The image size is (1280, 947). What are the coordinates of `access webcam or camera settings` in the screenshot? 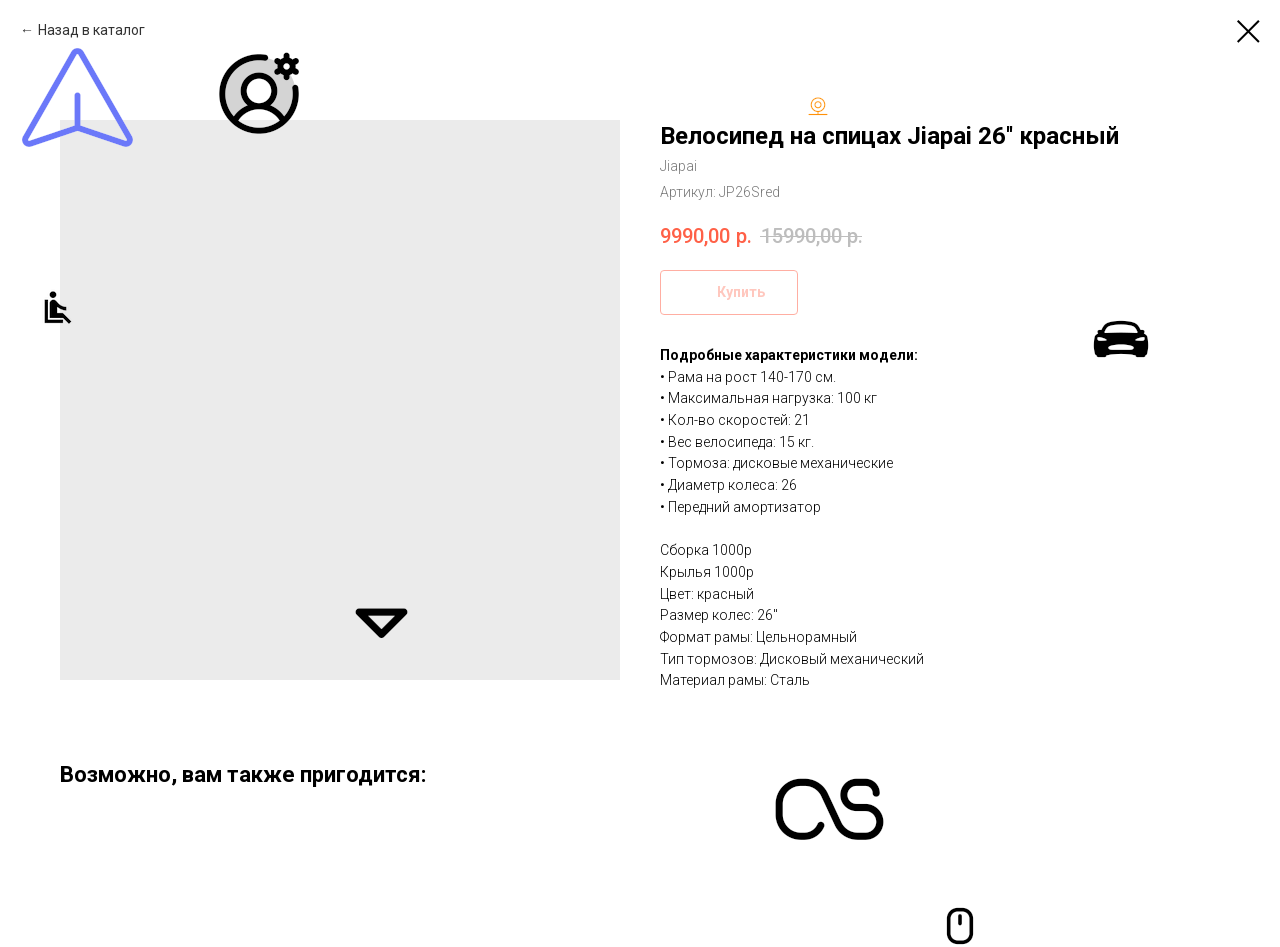 It's located at (818, 107).